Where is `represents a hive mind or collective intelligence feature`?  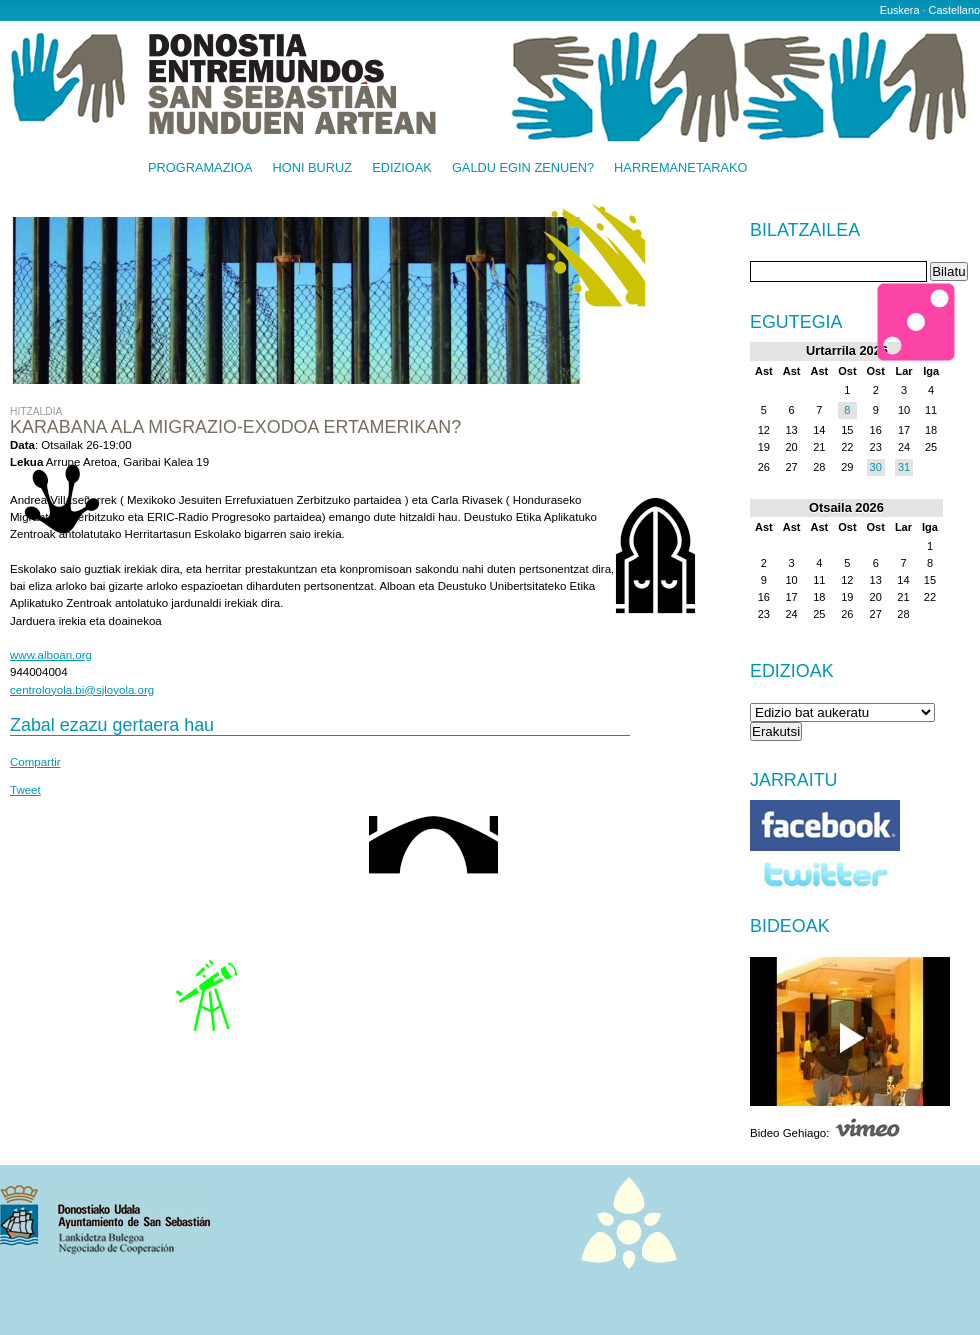 represents a hive mind or collective intelligence feature is located at coordinates (629, 1223).